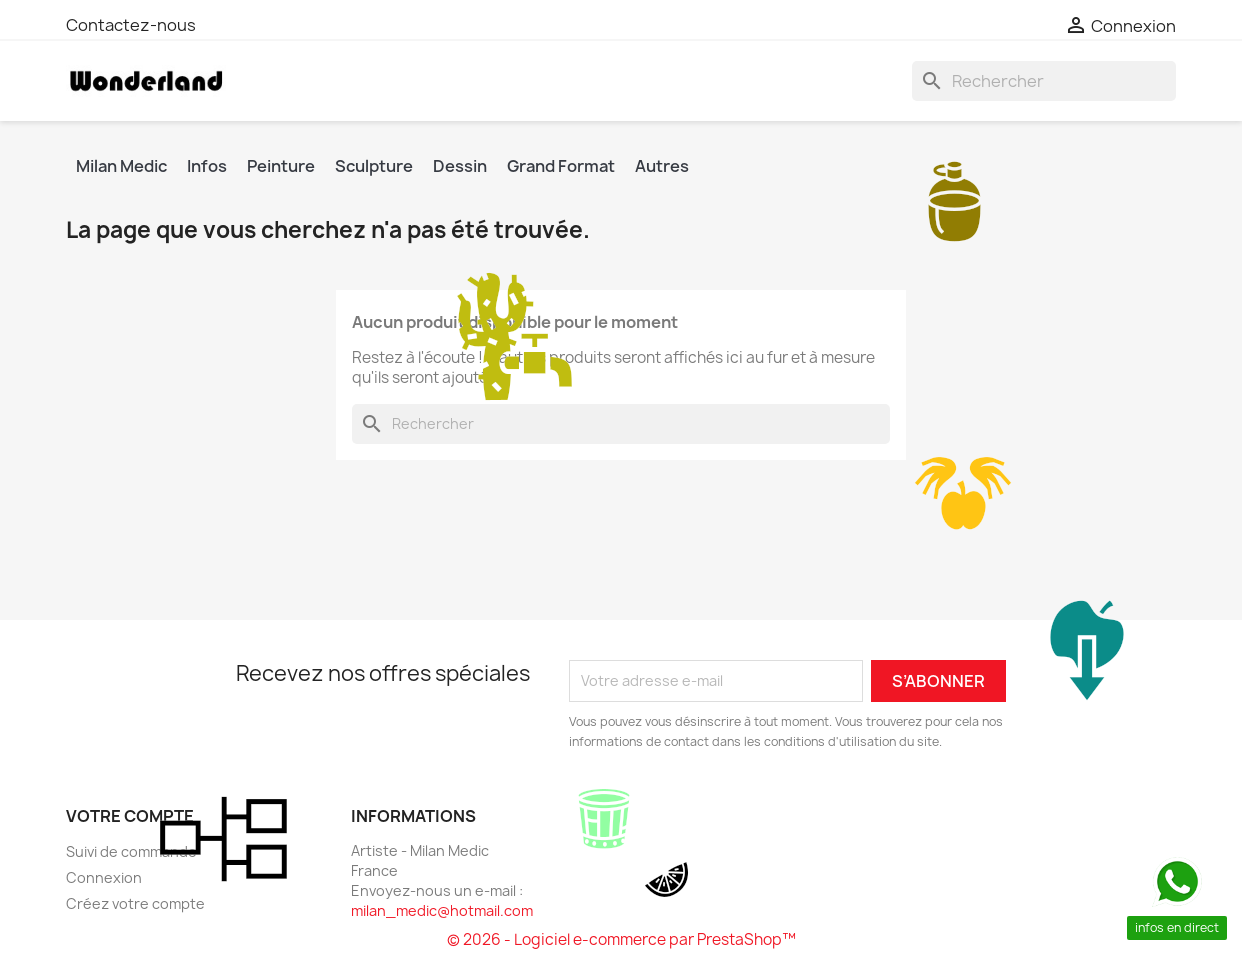 The image size is (1242, 966). What do you see at coordinates (1087, 650) in the screenshot?
I see `indicates gravitational force or physics simulation` at bounding box center [1087, 650].